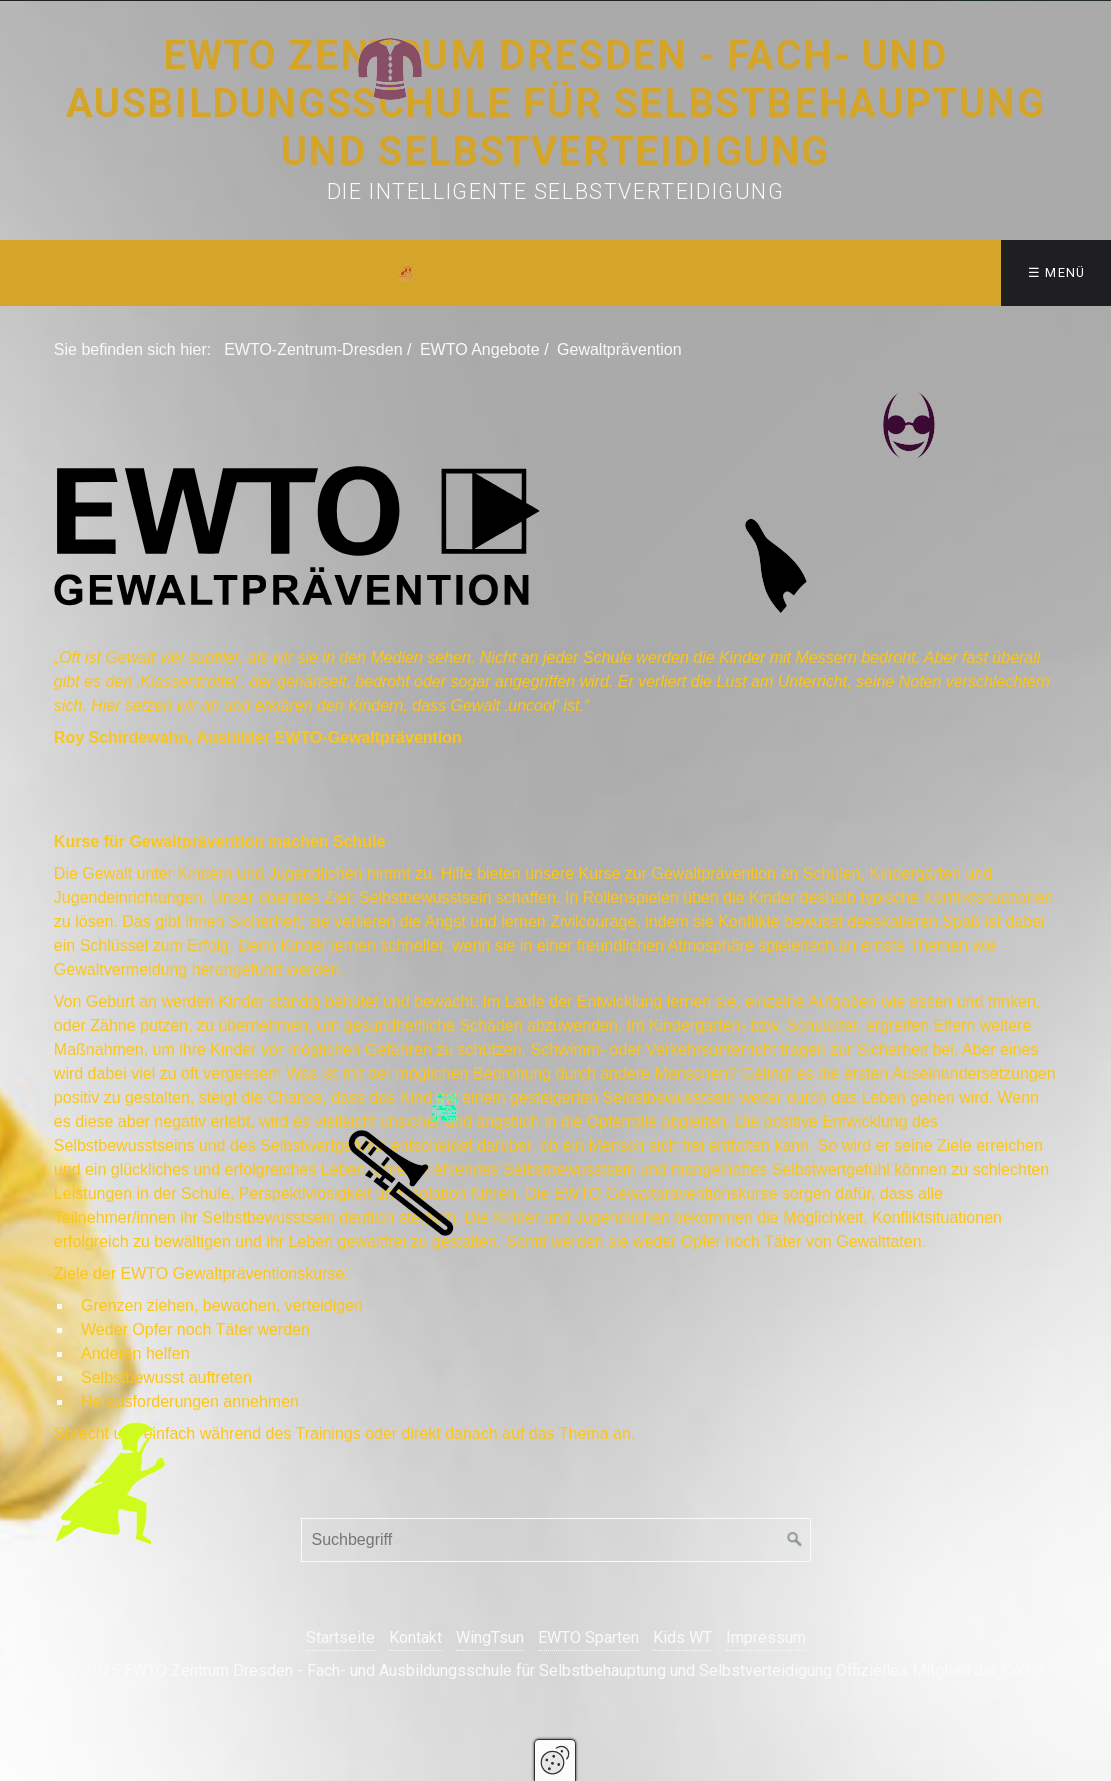 The height and width of the screenshot is (1781, 1111). Describe the element at coordinates (406, 273) in the screenshot. I see `access water mill building or production facility` at that location.